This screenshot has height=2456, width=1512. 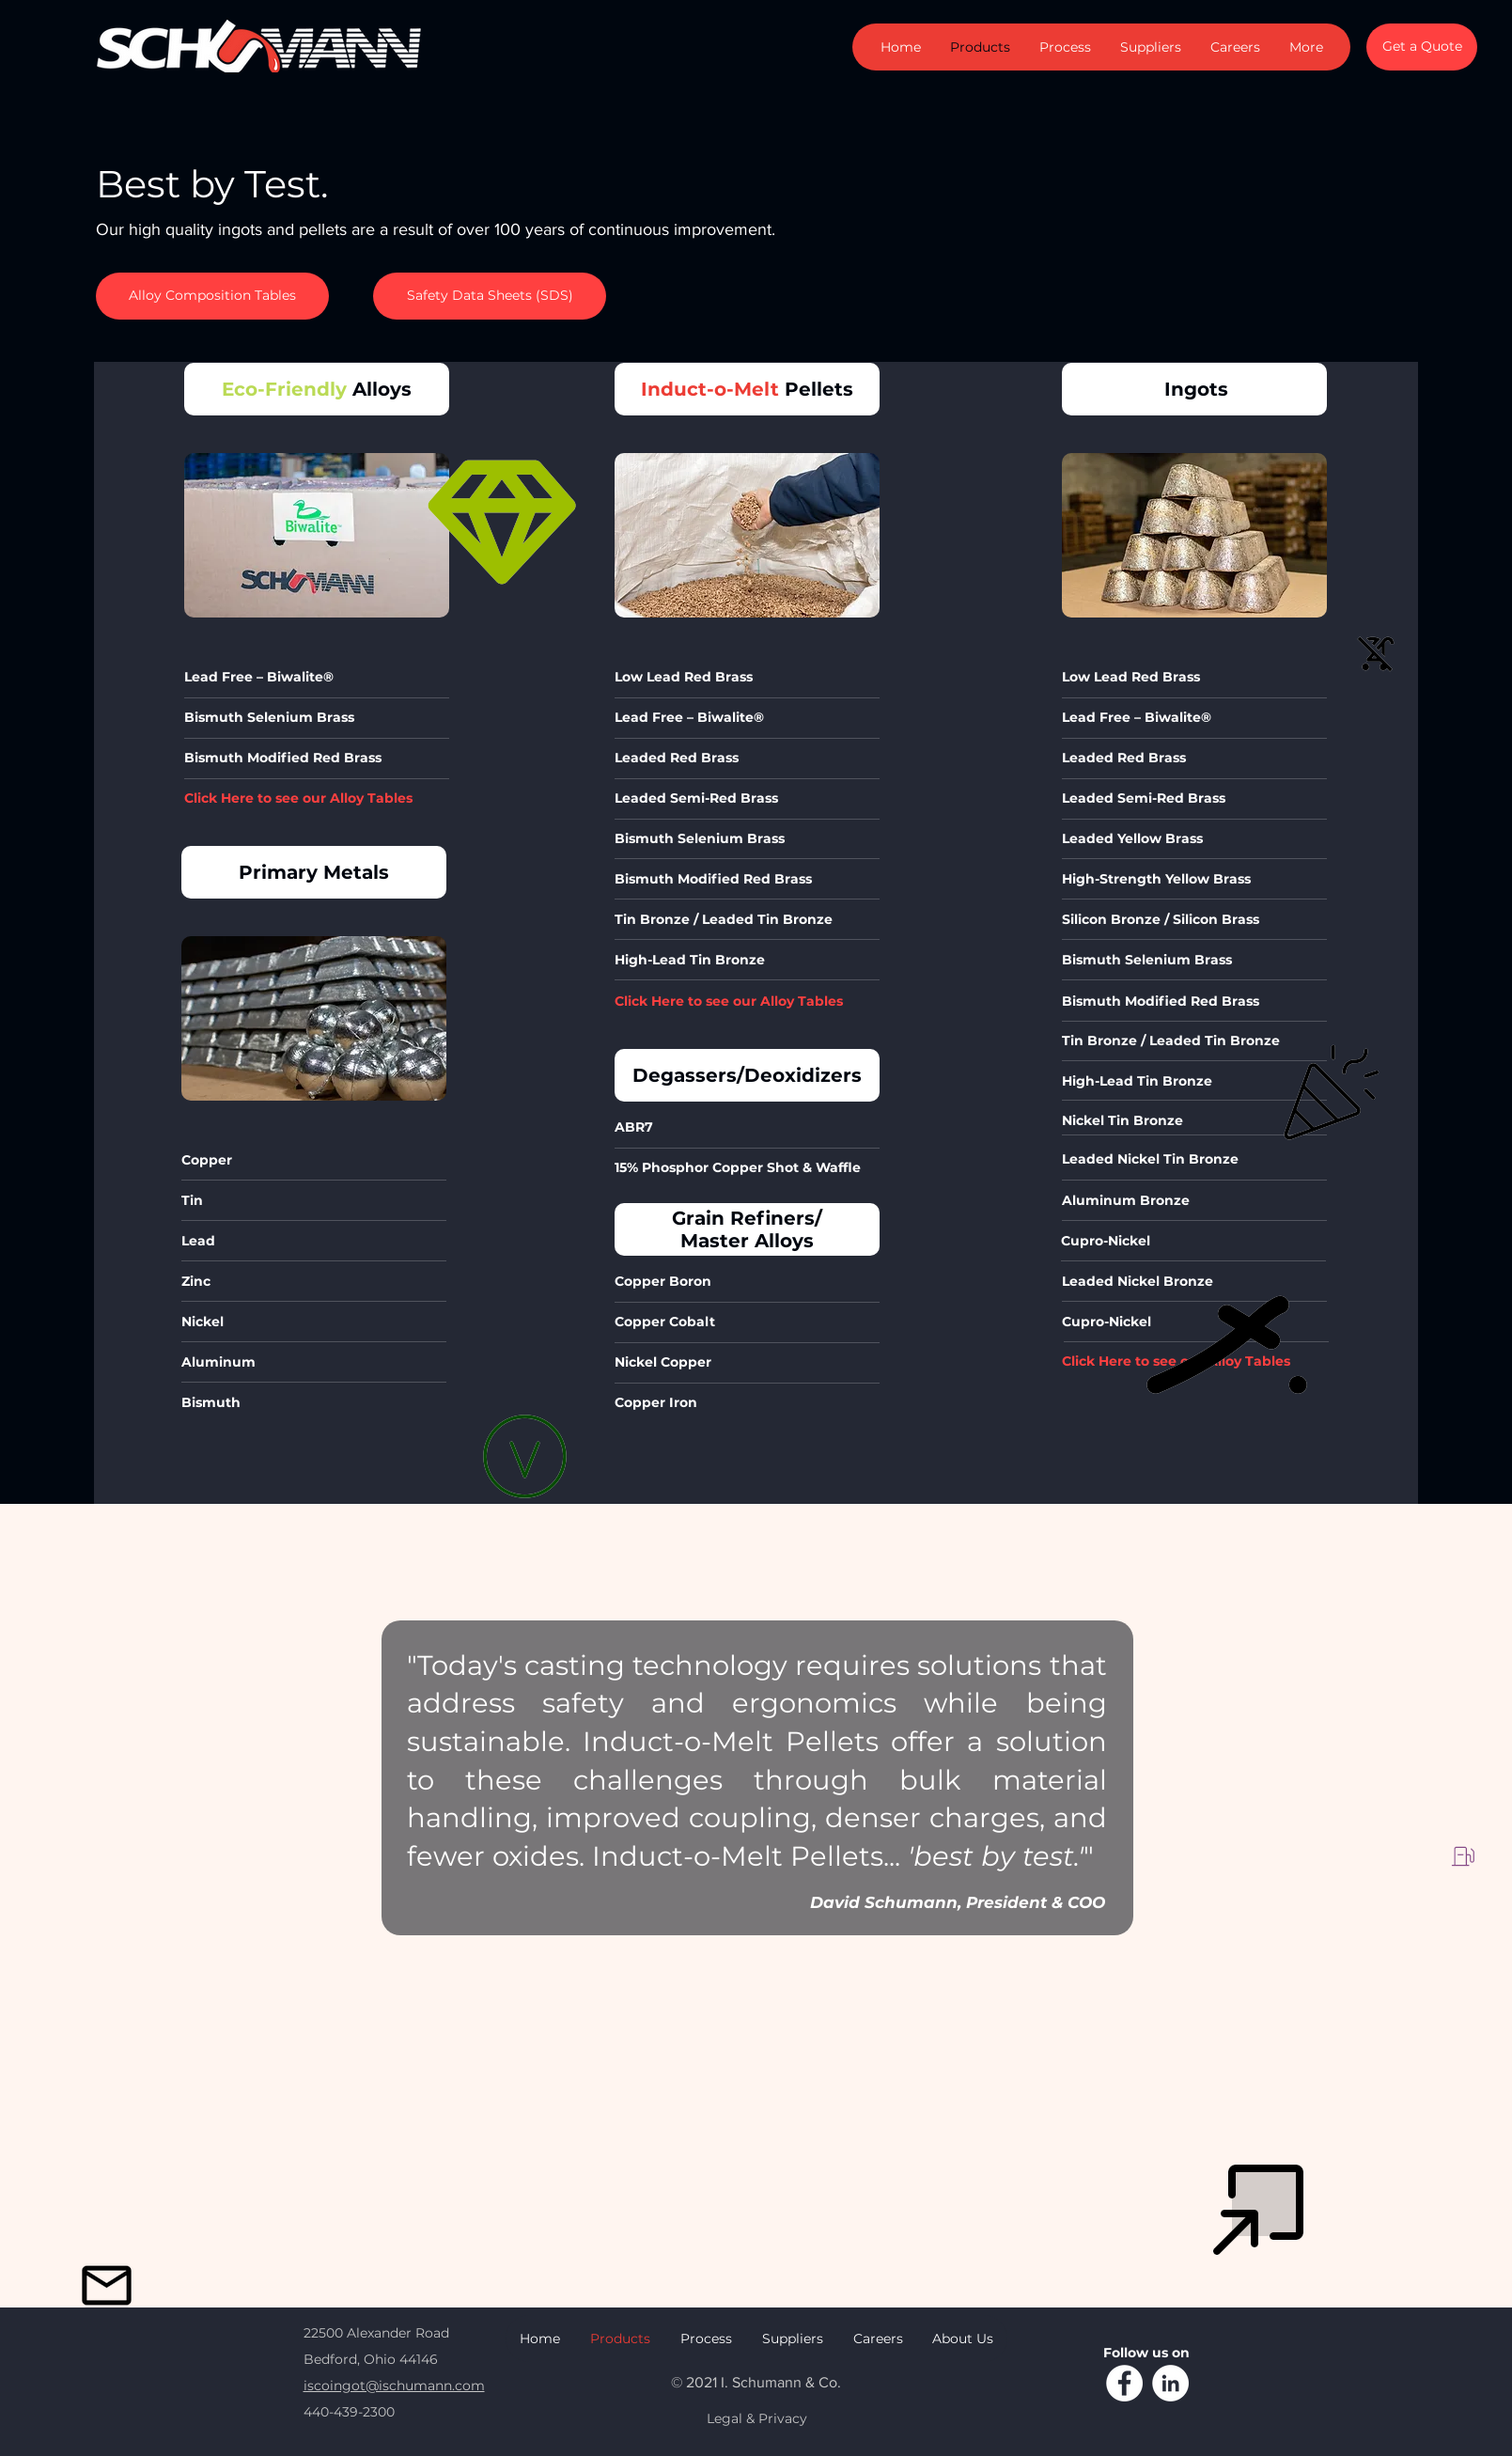 What do you see at coordinates (1326, 1098) in the screenshot?
I see `celebration or success notification` at bounding box center [1326, 1098].